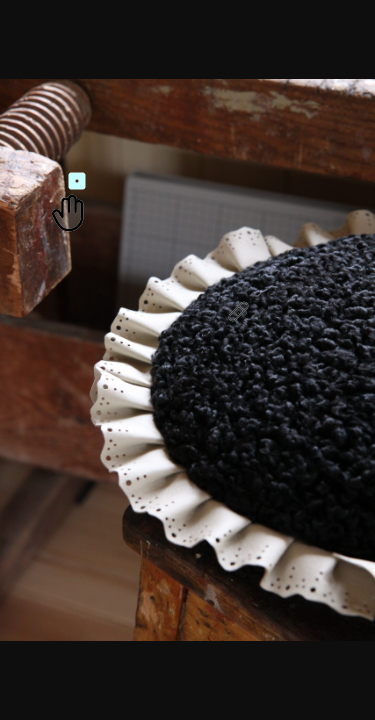 The image size is (375, 720). What do you see at coordinates (77, 181) in the screenshot?
I see `indicates a single selection or active state` at bounding box center [77, 181].